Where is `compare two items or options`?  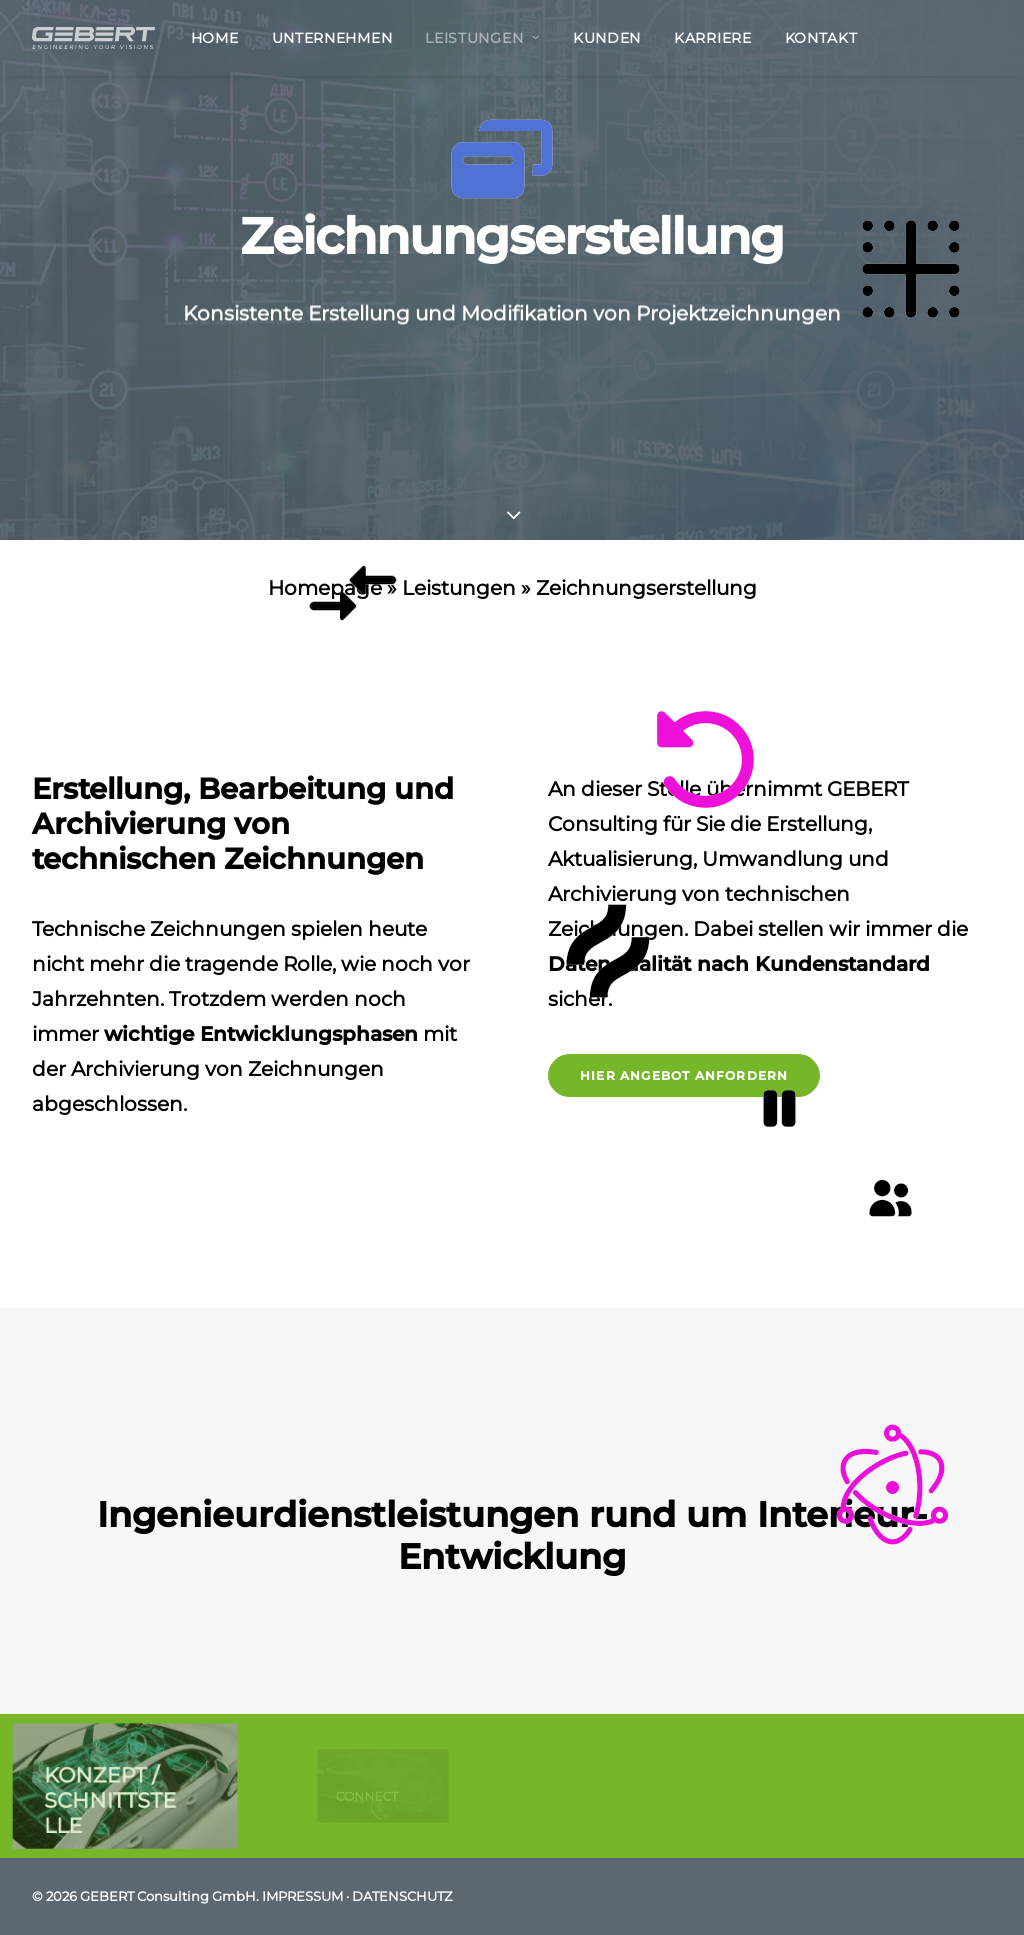 compare two items or options is located at coordinates (353, 593).